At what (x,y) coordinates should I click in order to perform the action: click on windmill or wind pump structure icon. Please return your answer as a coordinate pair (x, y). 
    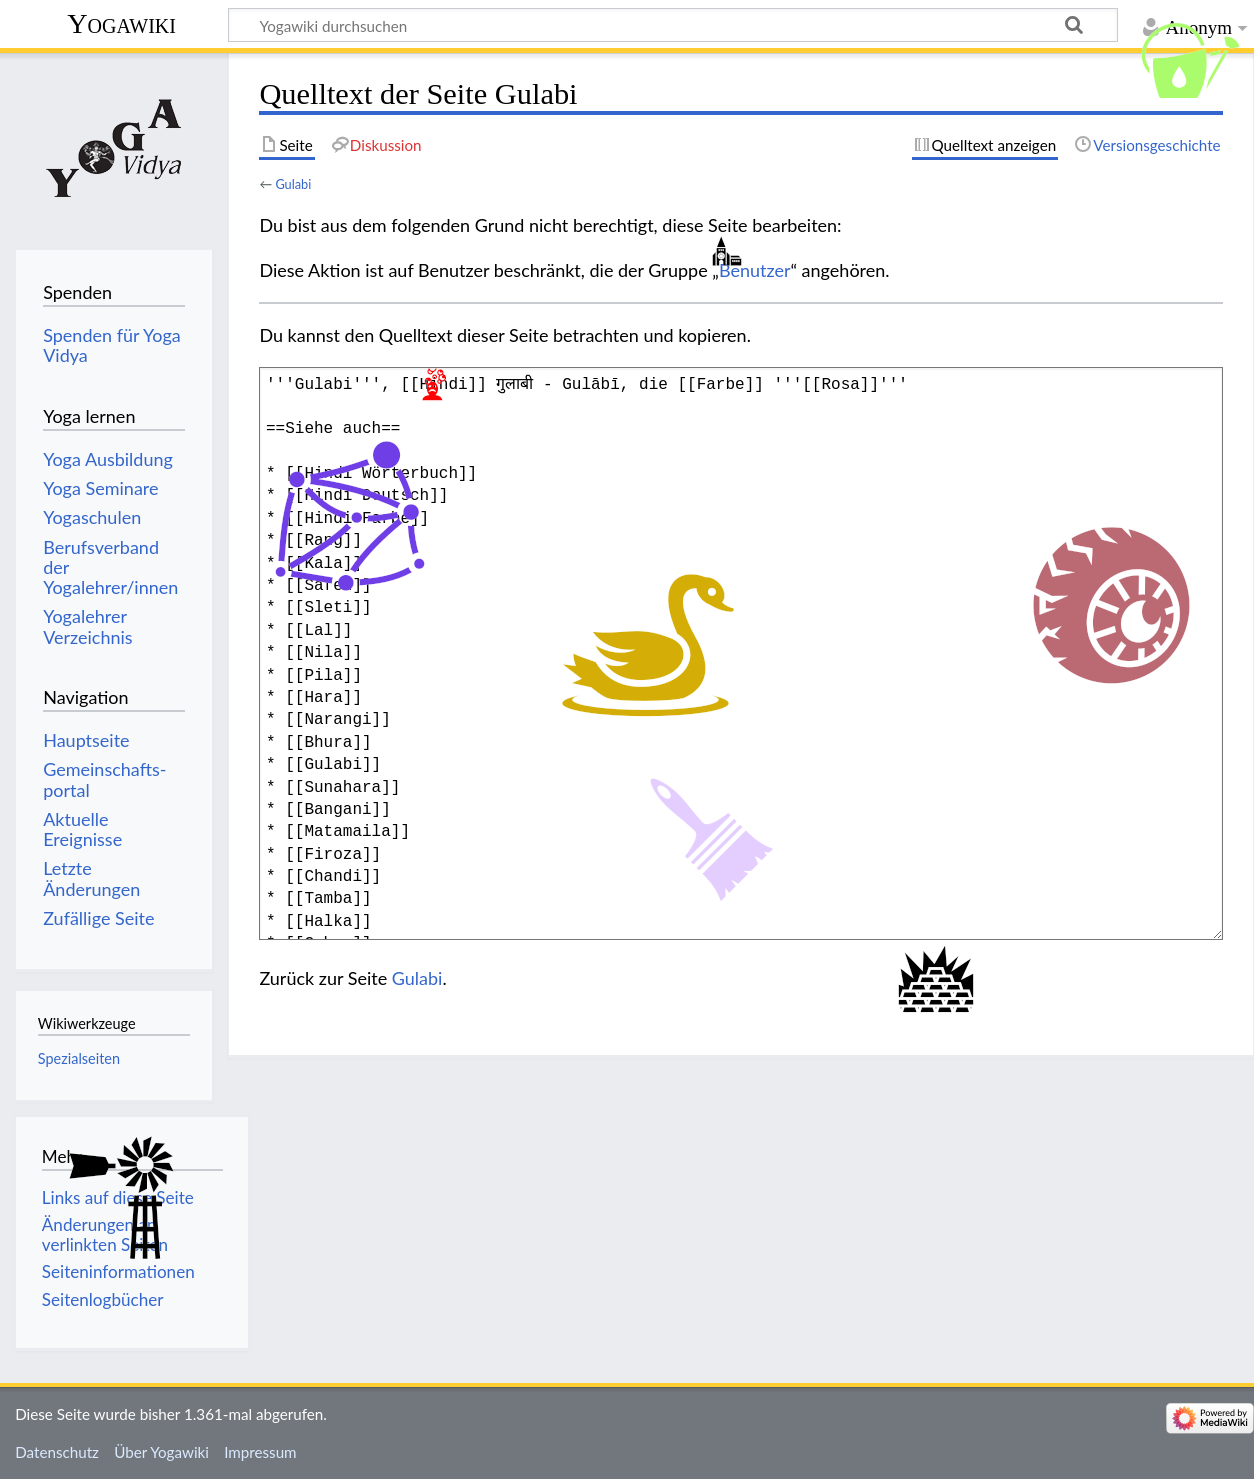
    Looking at the image, I should click on (121, 1195).